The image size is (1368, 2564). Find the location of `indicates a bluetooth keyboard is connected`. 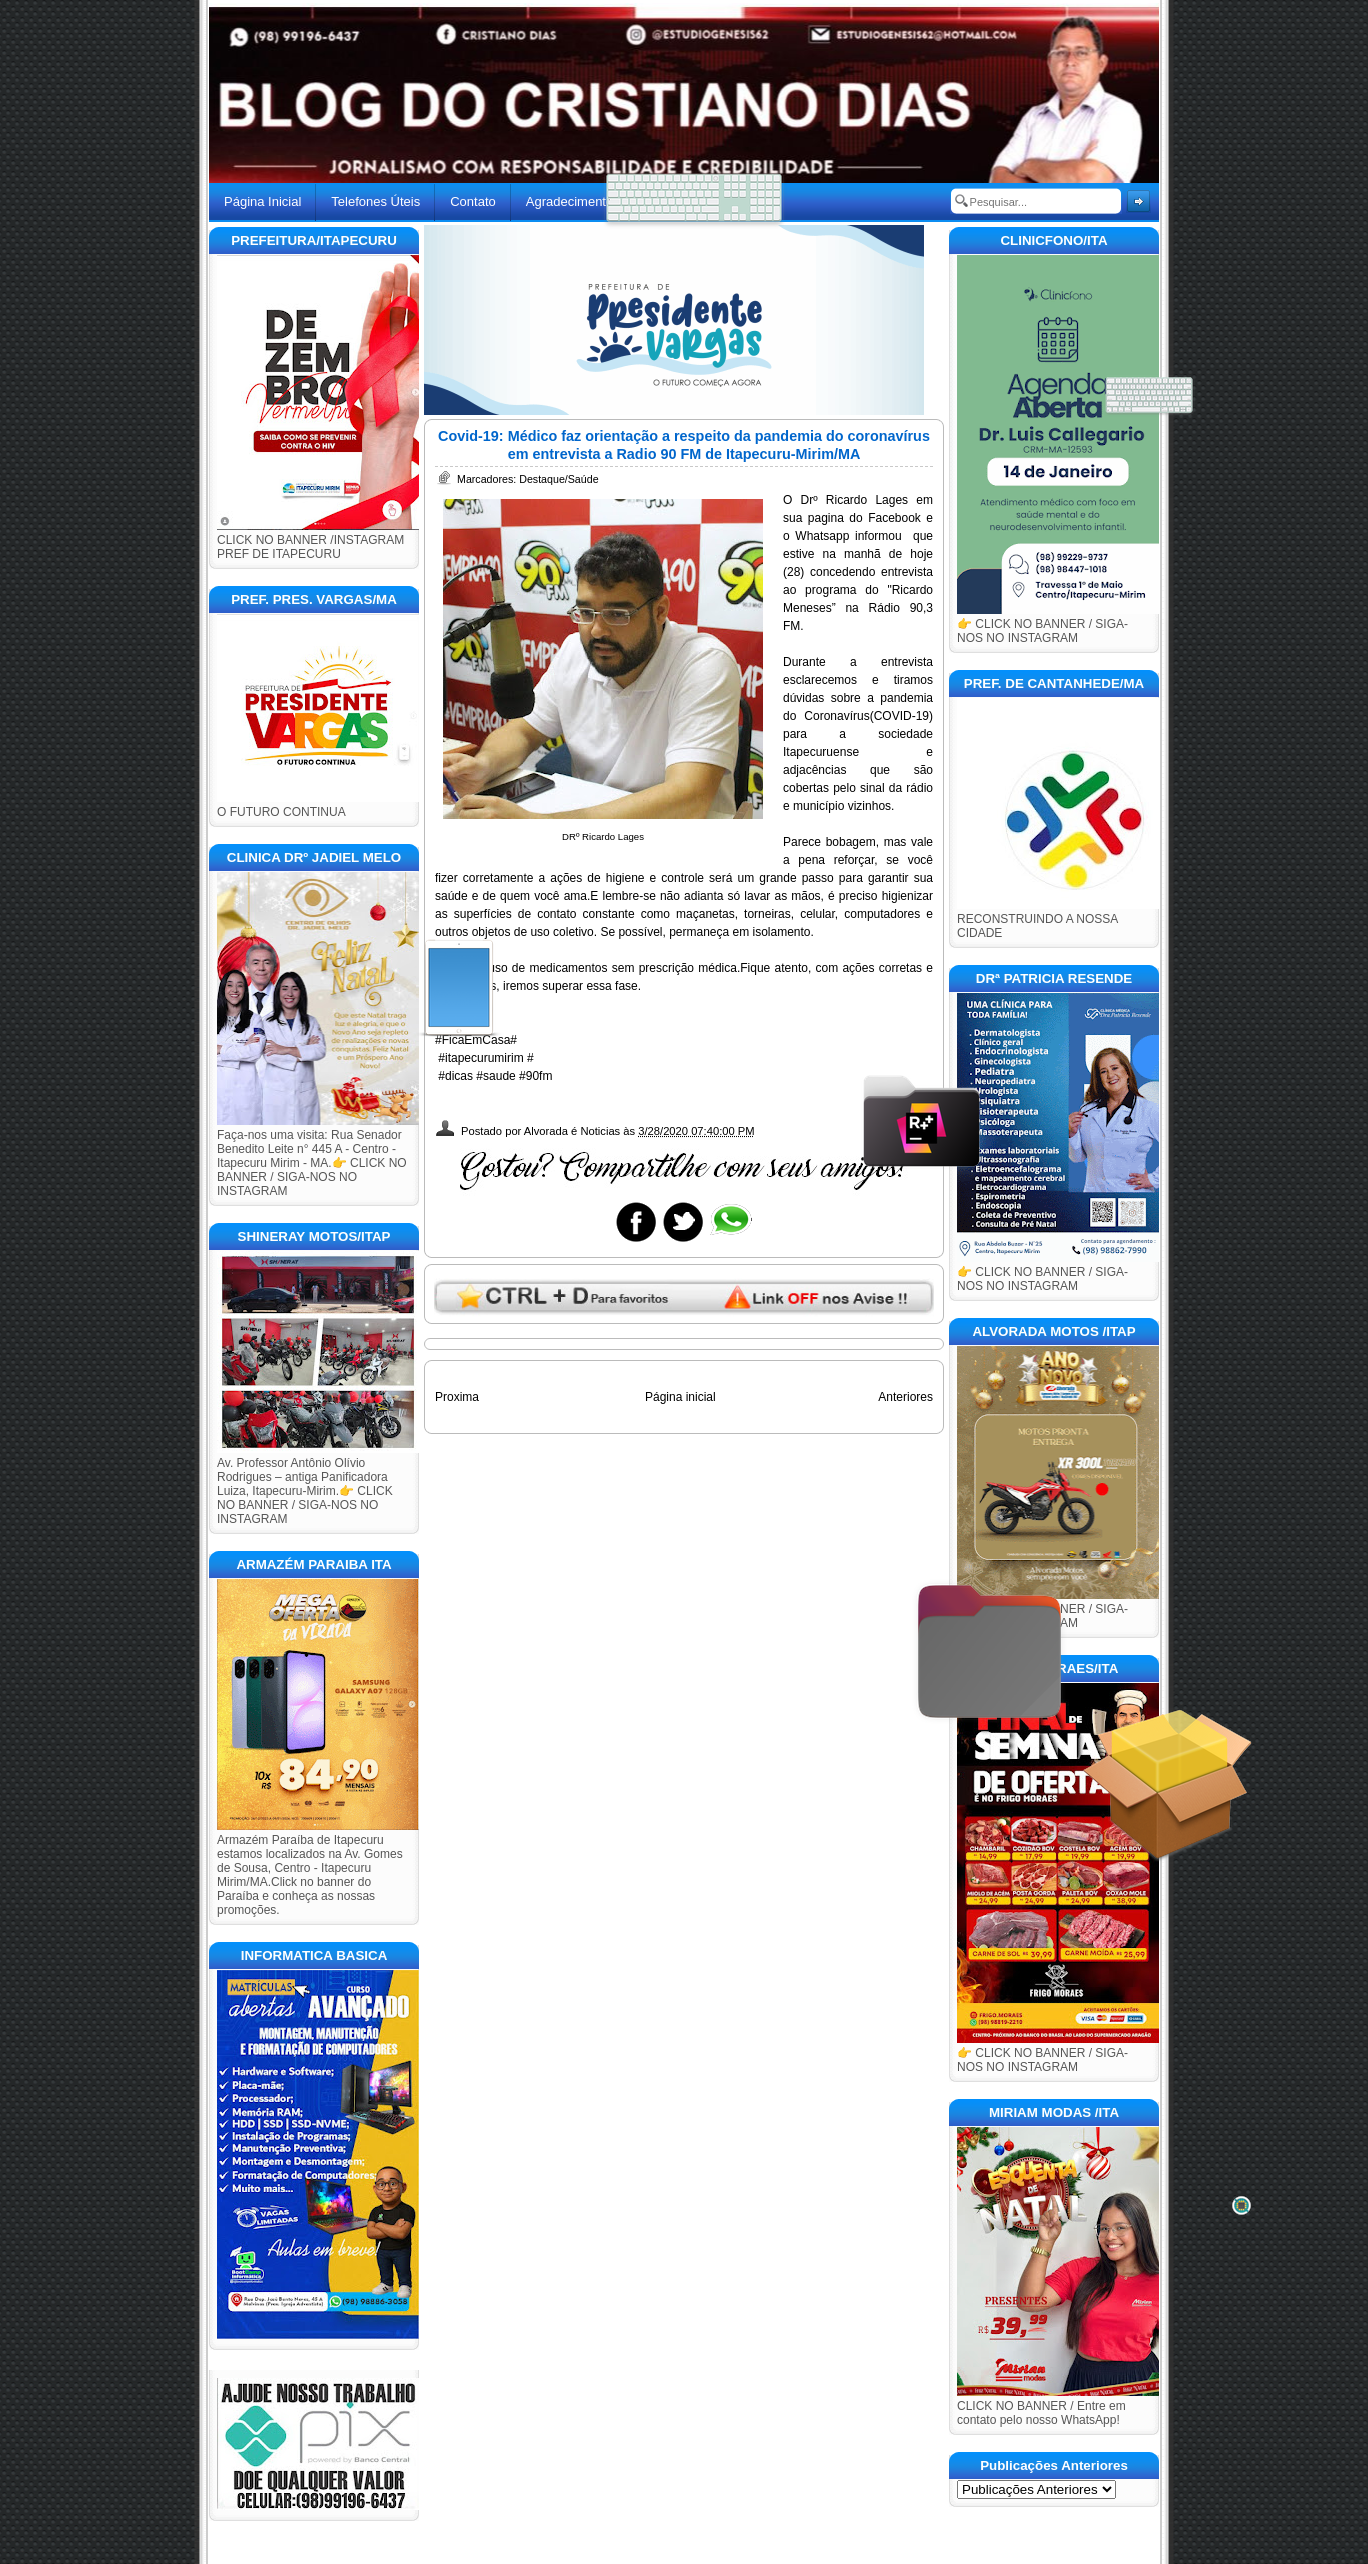

indicates a bluetooth keyboard is connected is located at coordinates (694, 197).